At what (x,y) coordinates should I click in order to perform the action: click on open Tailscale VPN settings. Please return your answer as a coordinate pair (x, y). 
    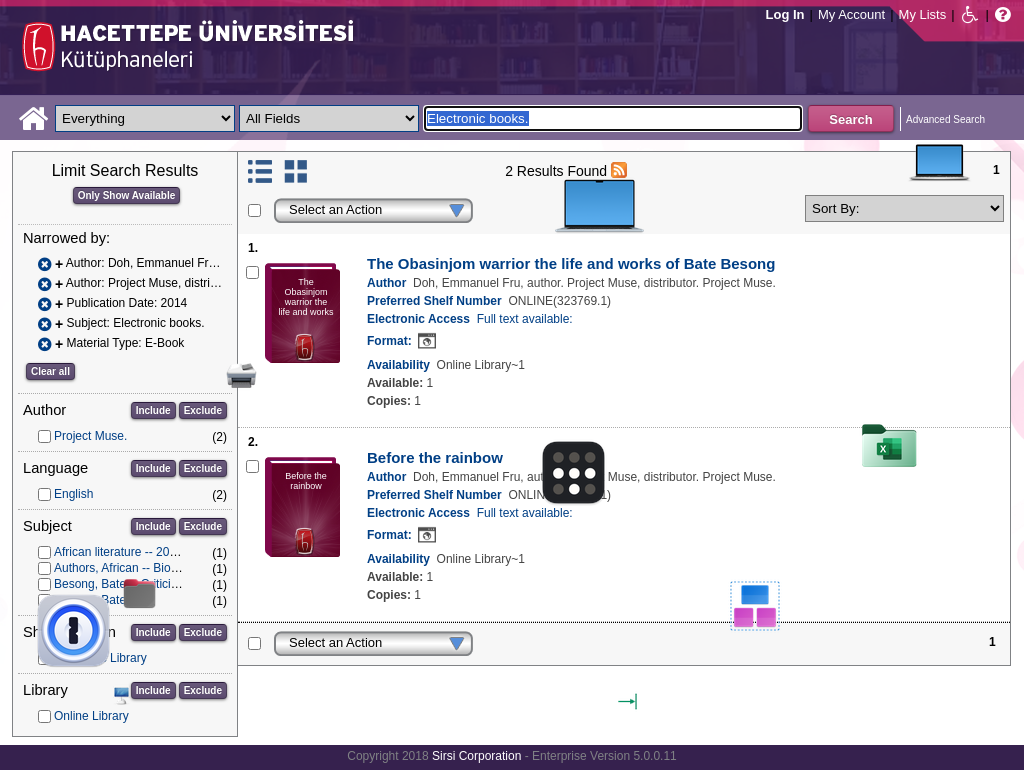
    Looking at the image, I should click on (573, 472).